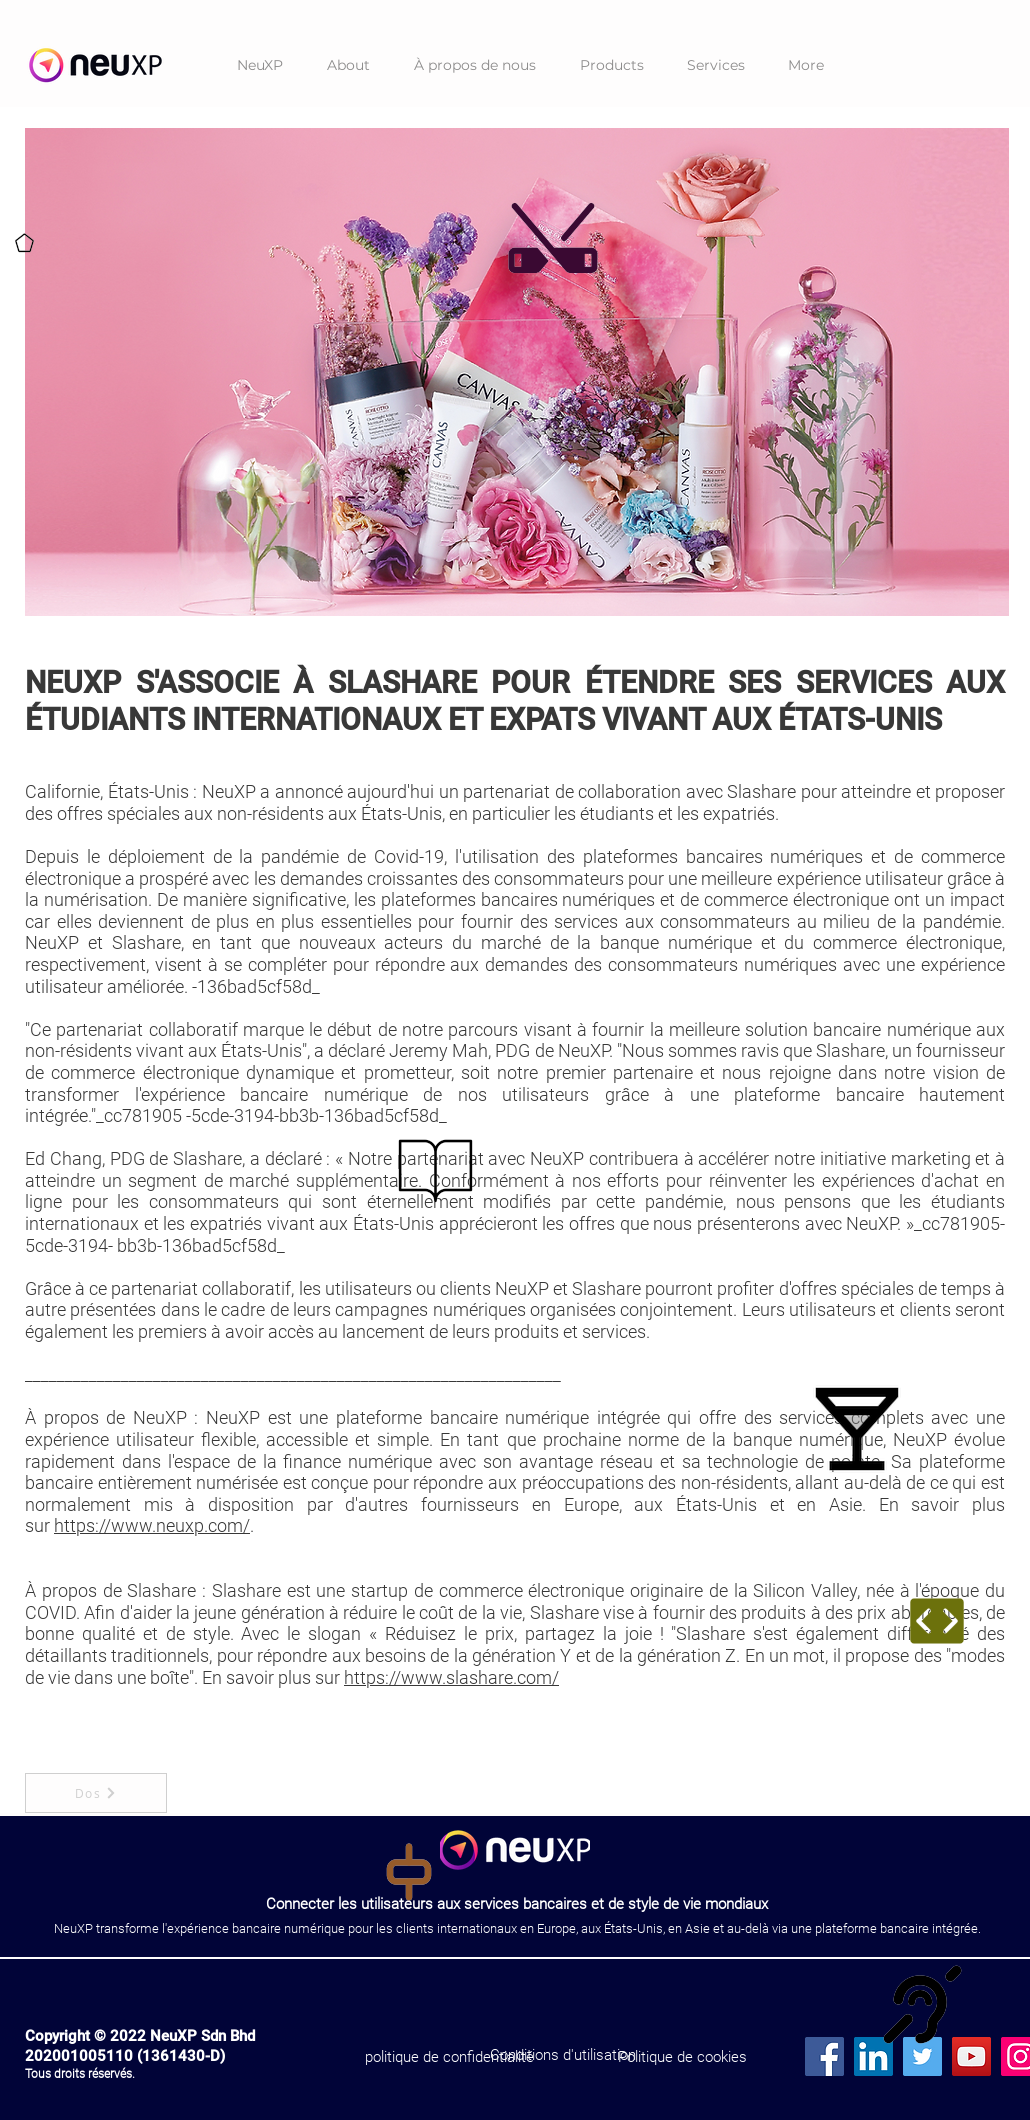  Describe the element at coordinates (857, 1429) in the screenshot. I see `find nearby bars or nightlife` at that location.